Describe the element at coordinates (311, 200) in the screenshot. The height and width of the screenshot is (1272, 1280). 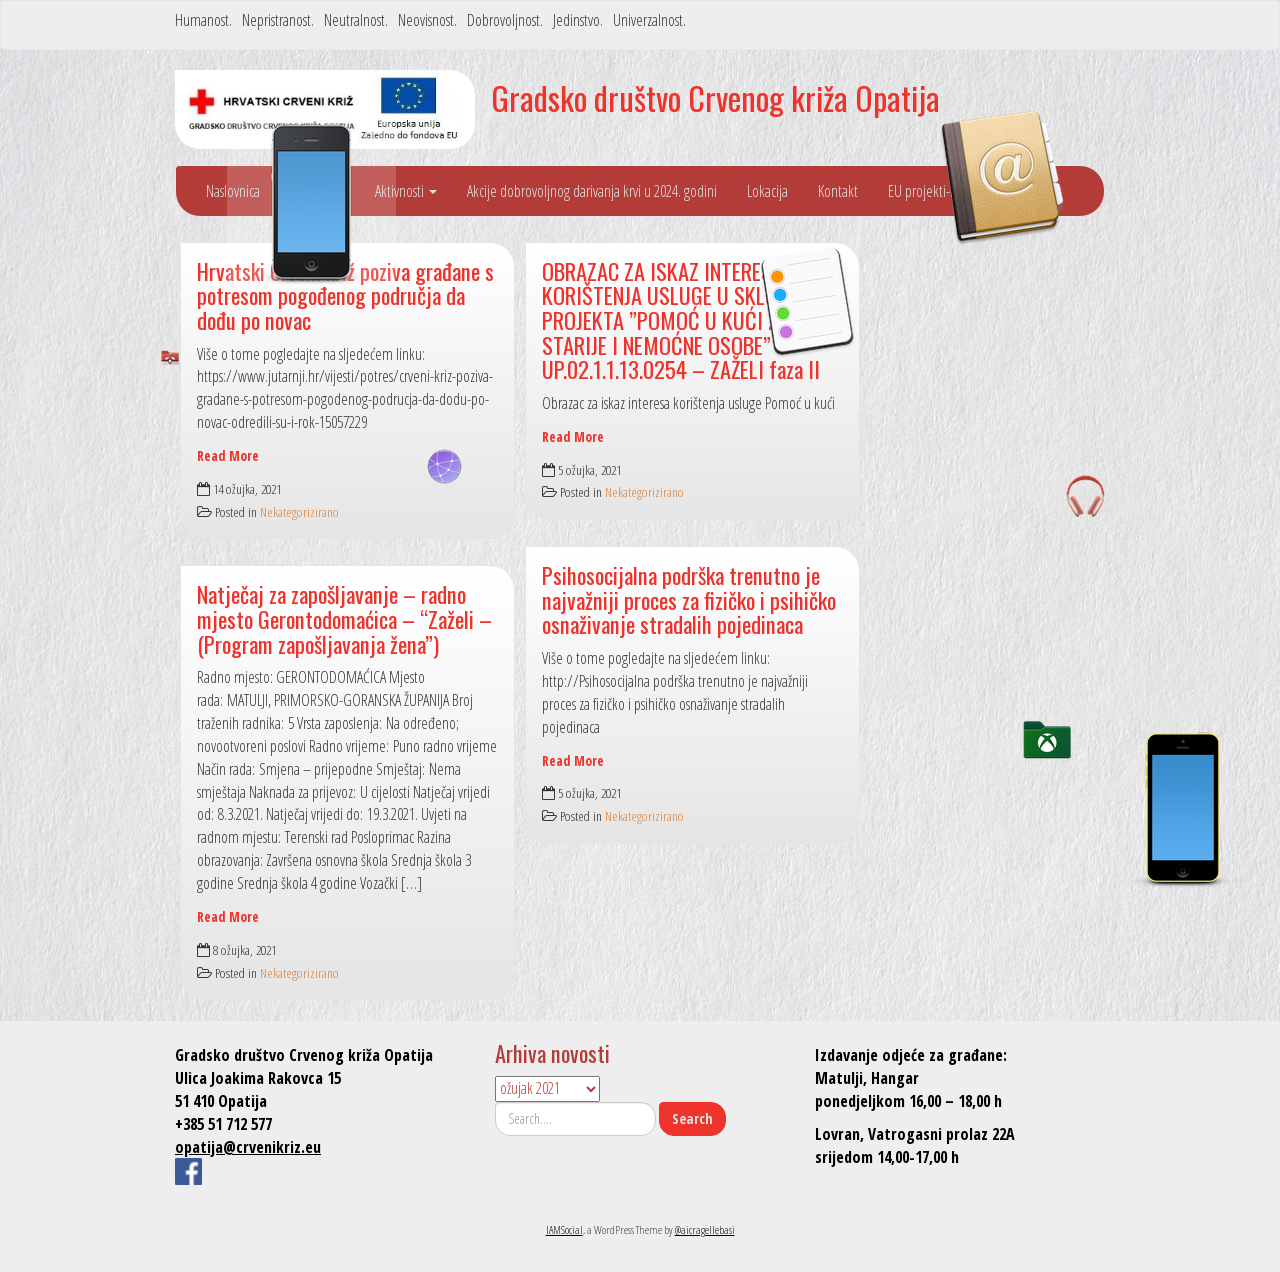
I see `indicates a connected iPhone device` at that location.